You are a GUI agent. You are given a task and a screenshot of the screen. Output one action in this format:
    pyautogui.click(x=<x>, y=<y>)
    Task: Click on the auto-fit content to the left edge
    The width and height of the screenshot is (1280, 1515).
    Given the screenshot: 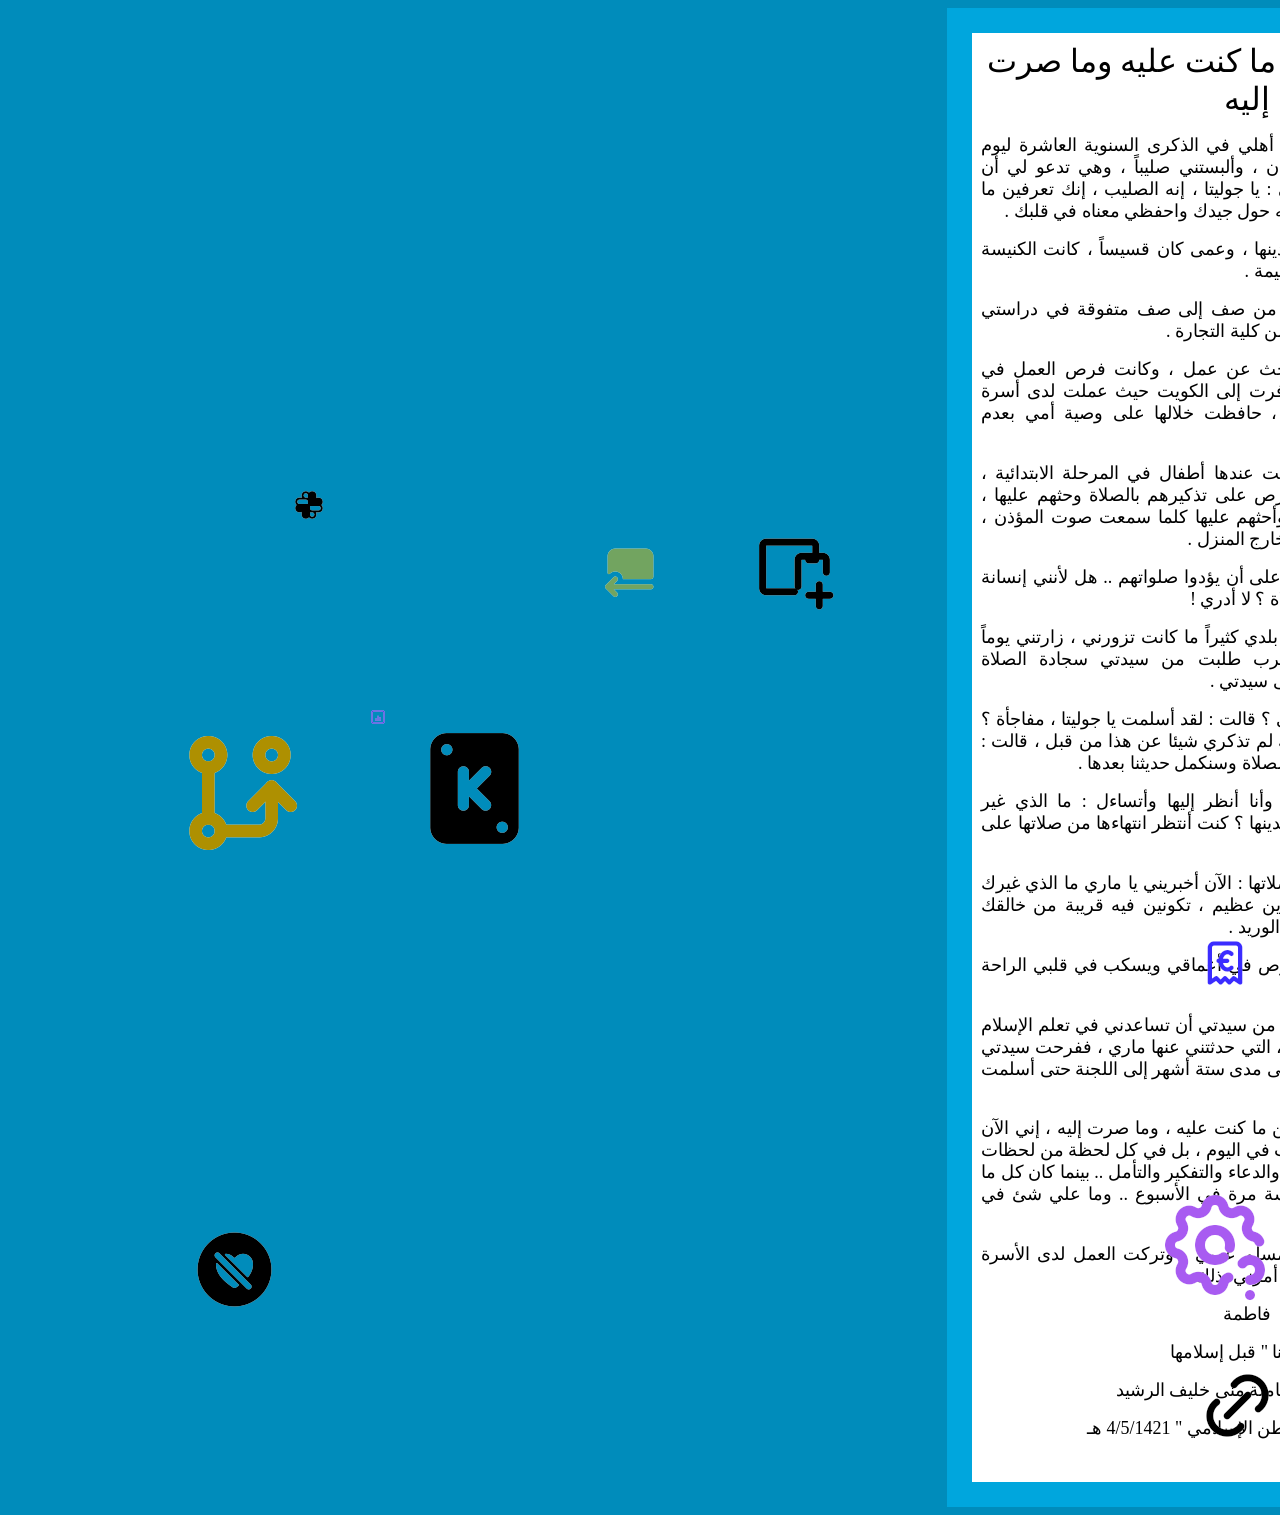 What is the action you would take?
    pyautogui.click(x=630, y=571)
    